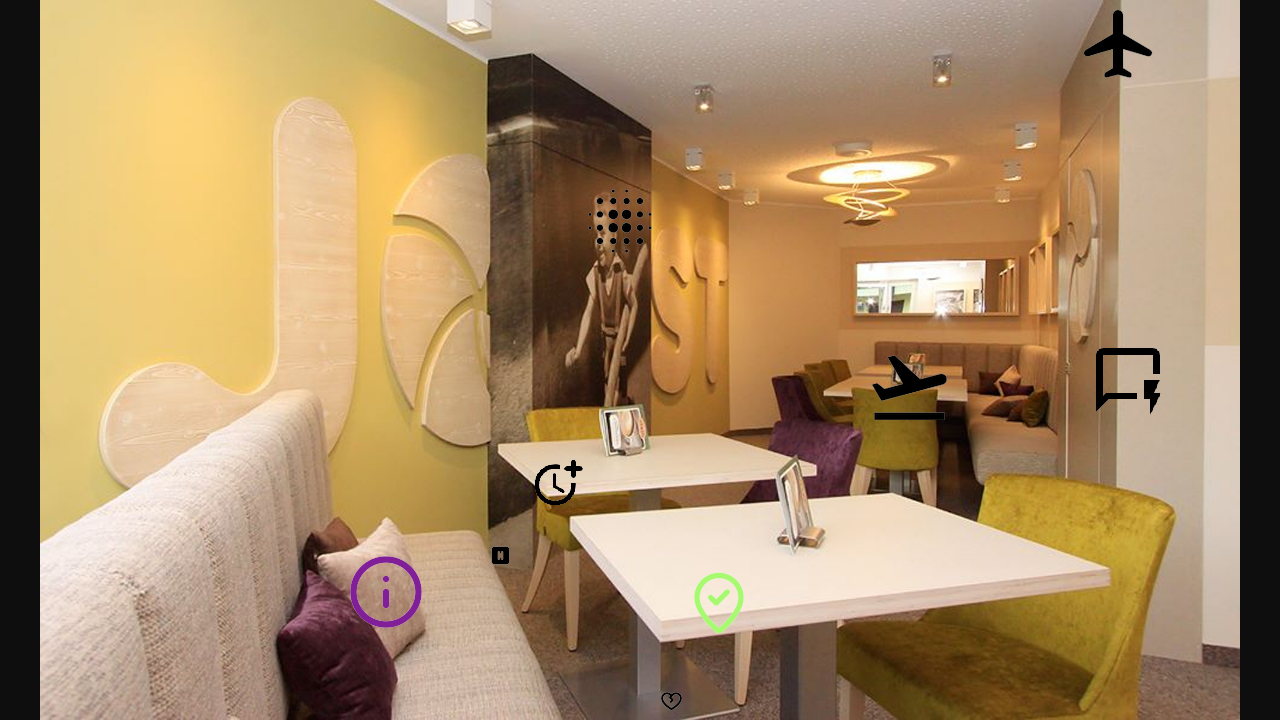 Image resolution: width=1280 pixels, height=720 pixels. I want to click on apply blur effect to image, so click(620, 221).